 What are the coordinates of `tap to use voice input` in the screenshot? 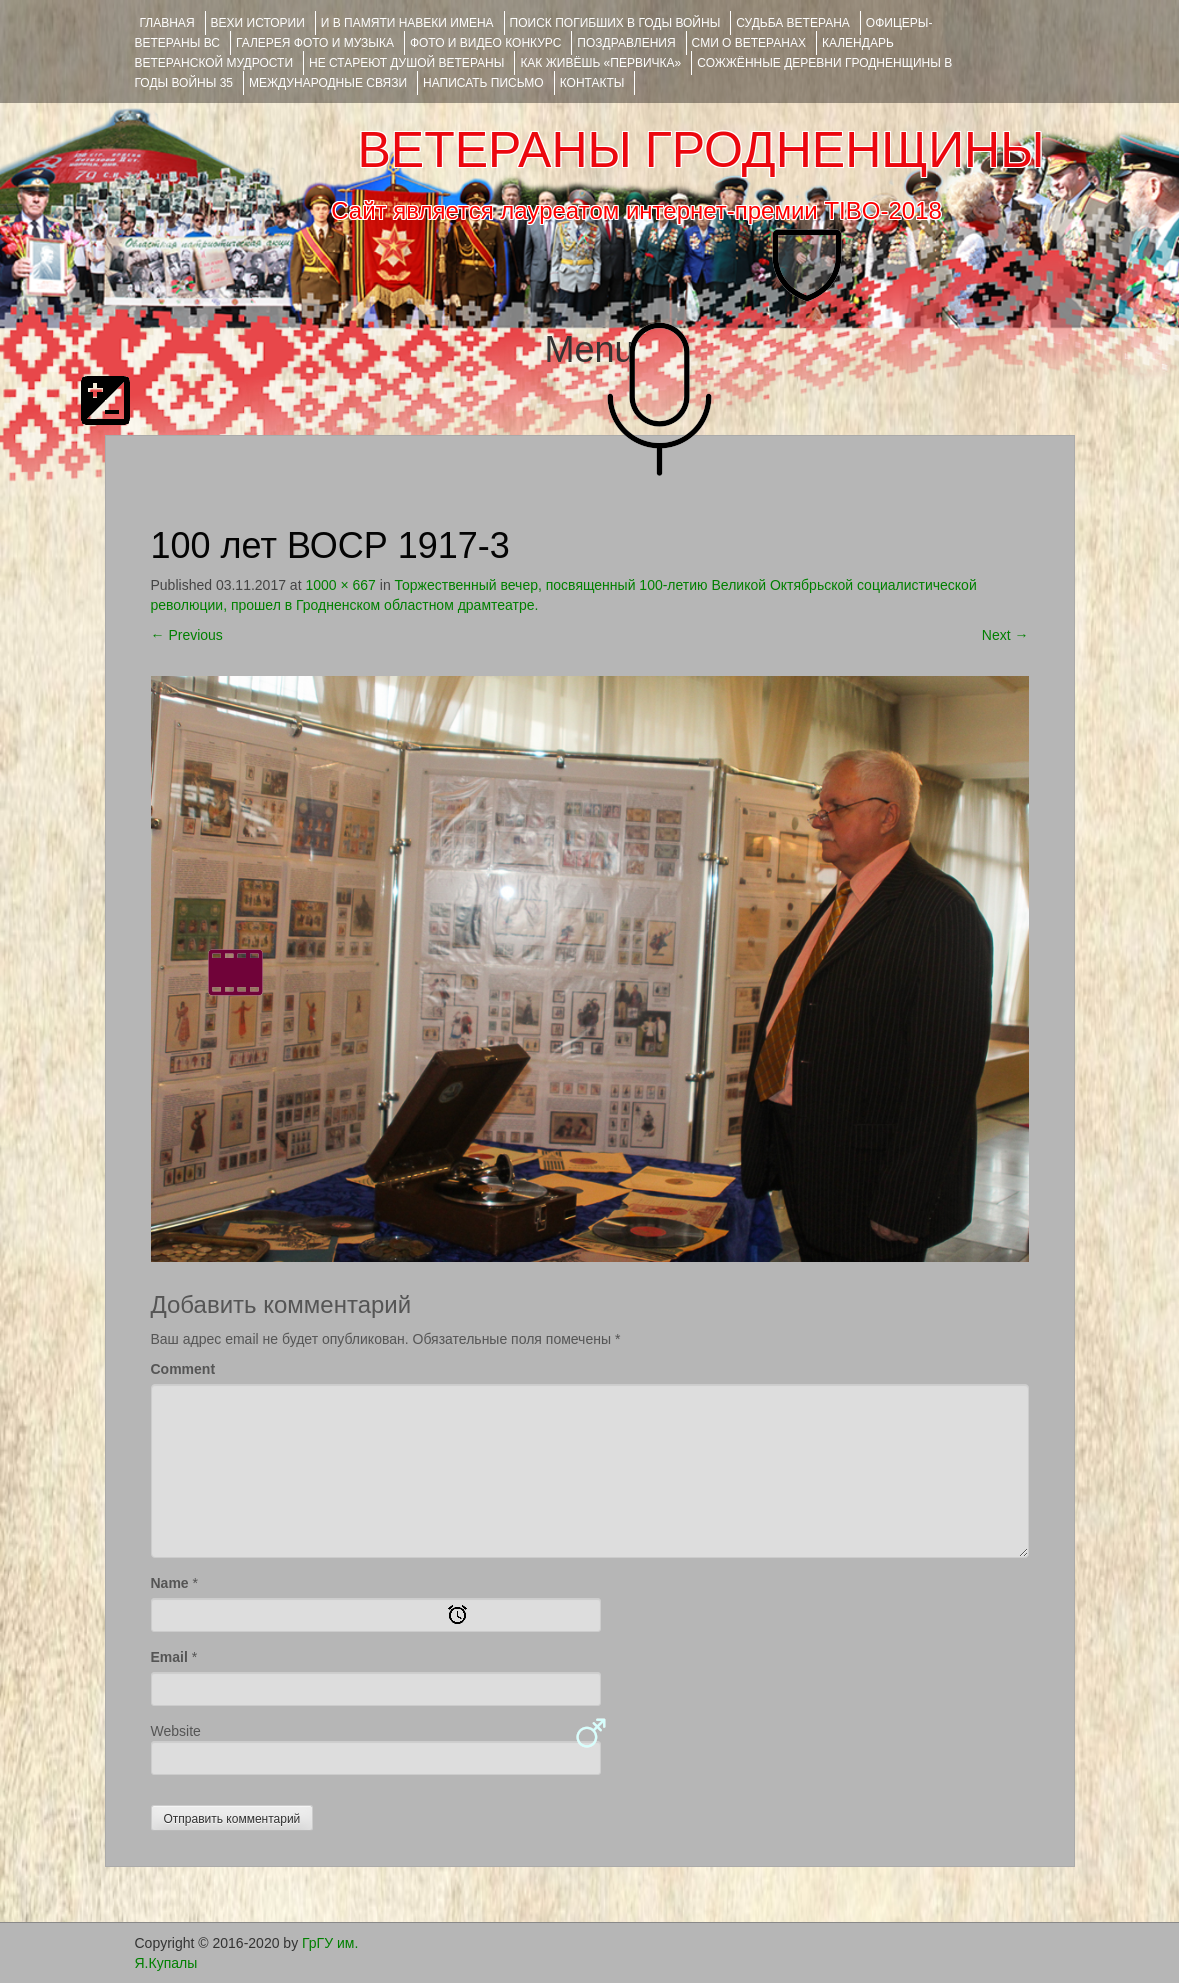 It's located at (659, 396).